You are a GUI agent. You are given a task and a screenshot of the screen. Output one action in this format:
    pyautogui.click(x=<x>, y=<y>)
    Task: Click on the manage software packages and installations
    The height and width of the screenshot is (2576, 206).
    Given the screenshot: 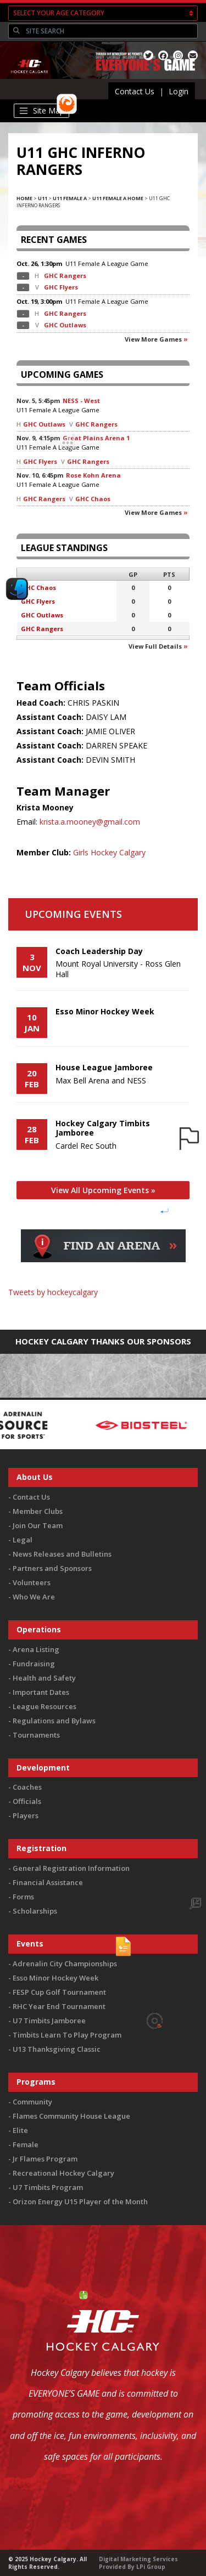 What is the action you would take?
    pyautogui.click(x=83, y=2295)
    